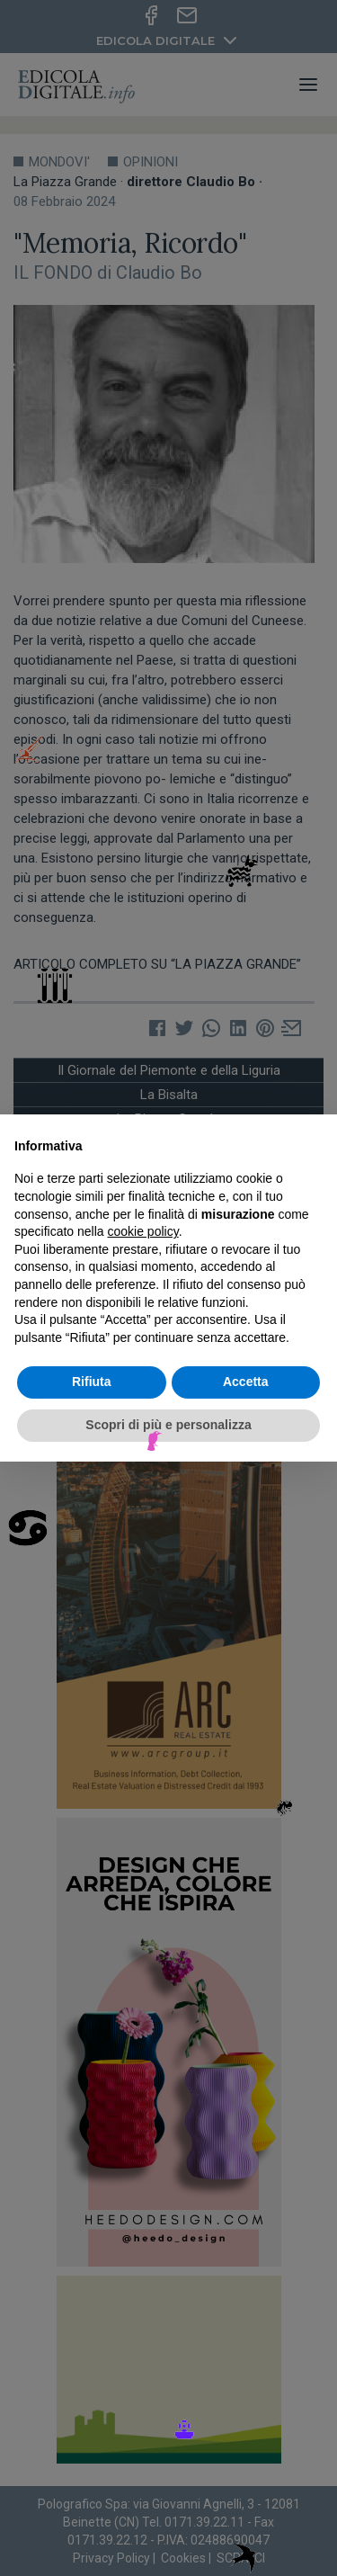 The width and height of the screenshot is (337, 2576). Describe the element at coordinates (242, 871) in the screenshot. I see `party or celebration theme indicator` at that location.